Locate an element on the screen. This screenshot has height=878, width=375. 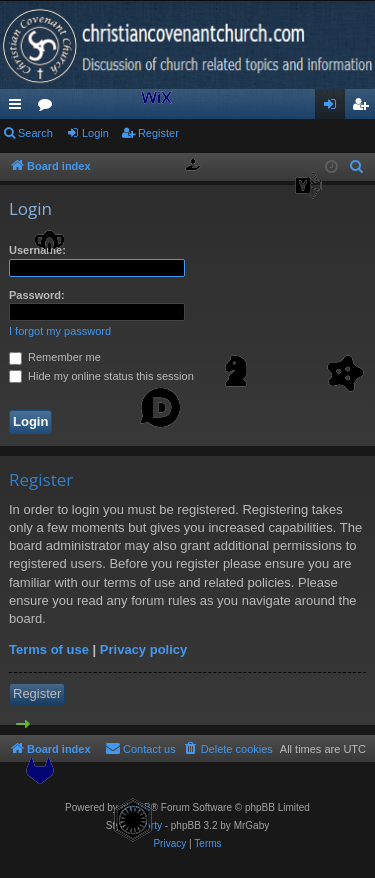
play chess or access chess game is located at coordinates (236, 372).